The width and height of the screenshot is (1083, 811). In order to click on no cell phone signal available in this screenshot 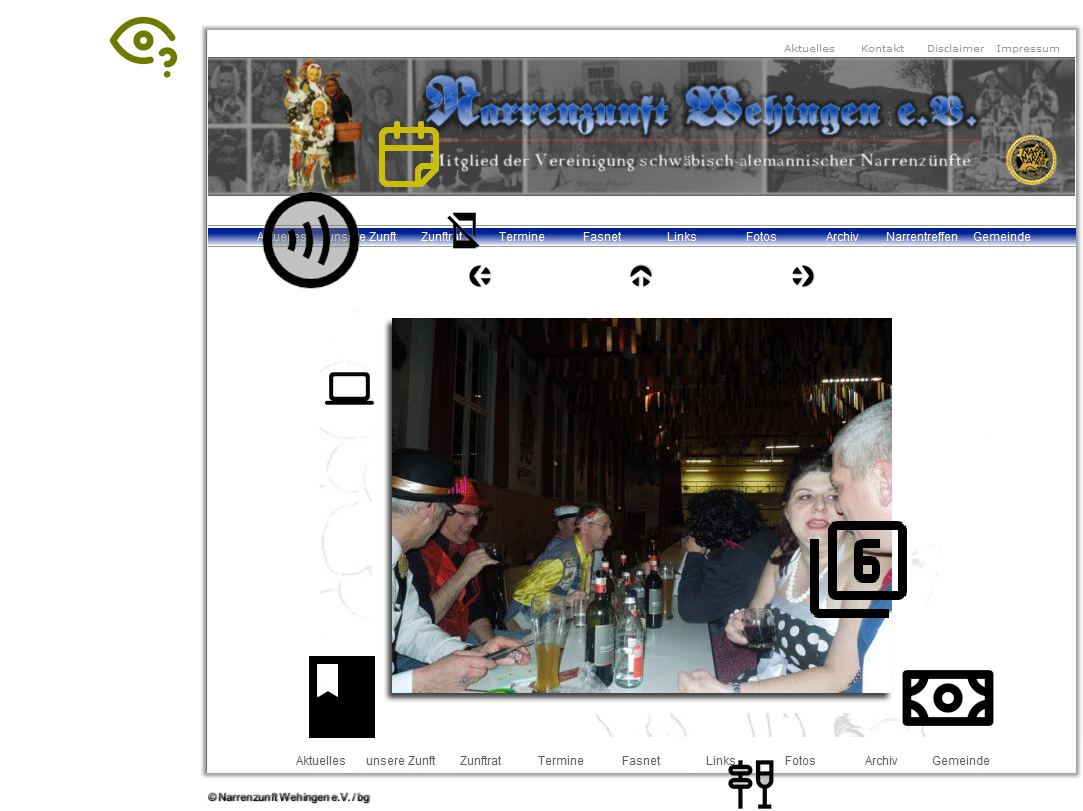, I will do `click(464, 230)`.